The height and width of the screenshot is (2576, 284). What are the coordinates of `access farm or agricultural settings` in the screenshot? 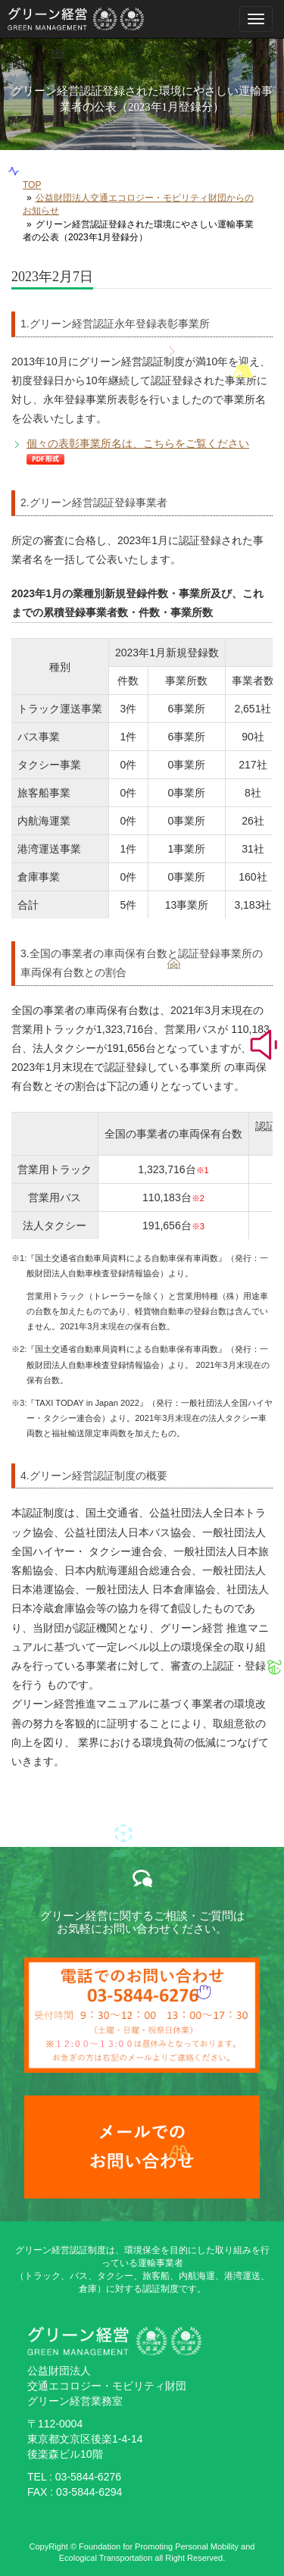 It's located at (173, 964).